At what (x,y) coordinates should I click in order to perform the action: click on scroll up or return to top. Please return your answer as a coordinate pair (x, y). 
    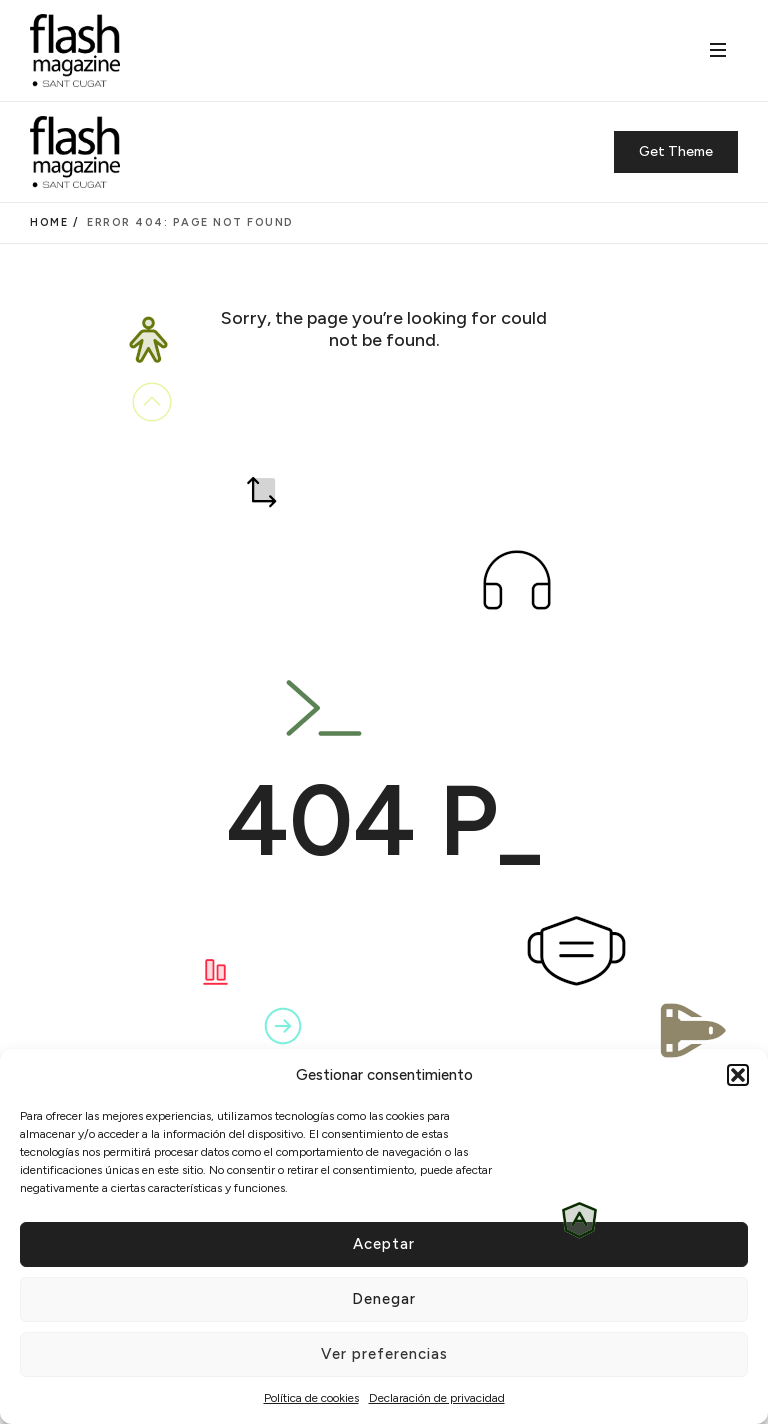
    Looking at the image, I should click on (152, 402).